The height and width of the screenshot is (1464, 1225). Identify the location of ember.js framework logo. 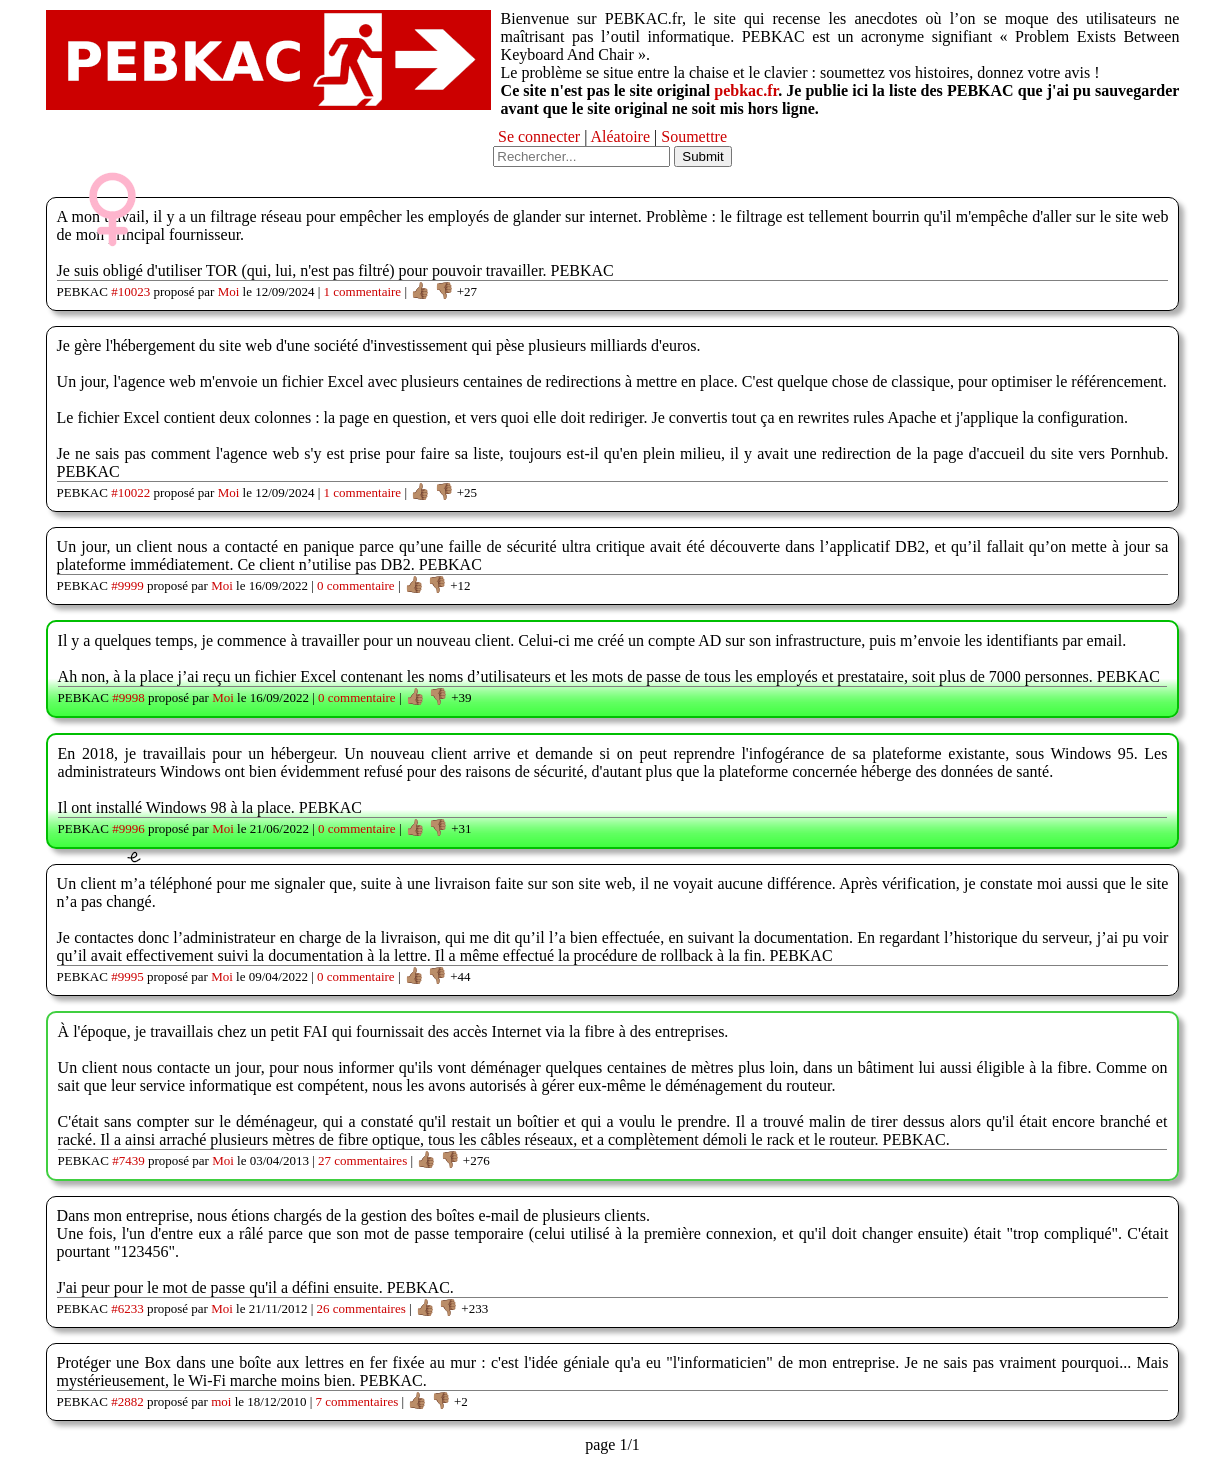
(134, 857).